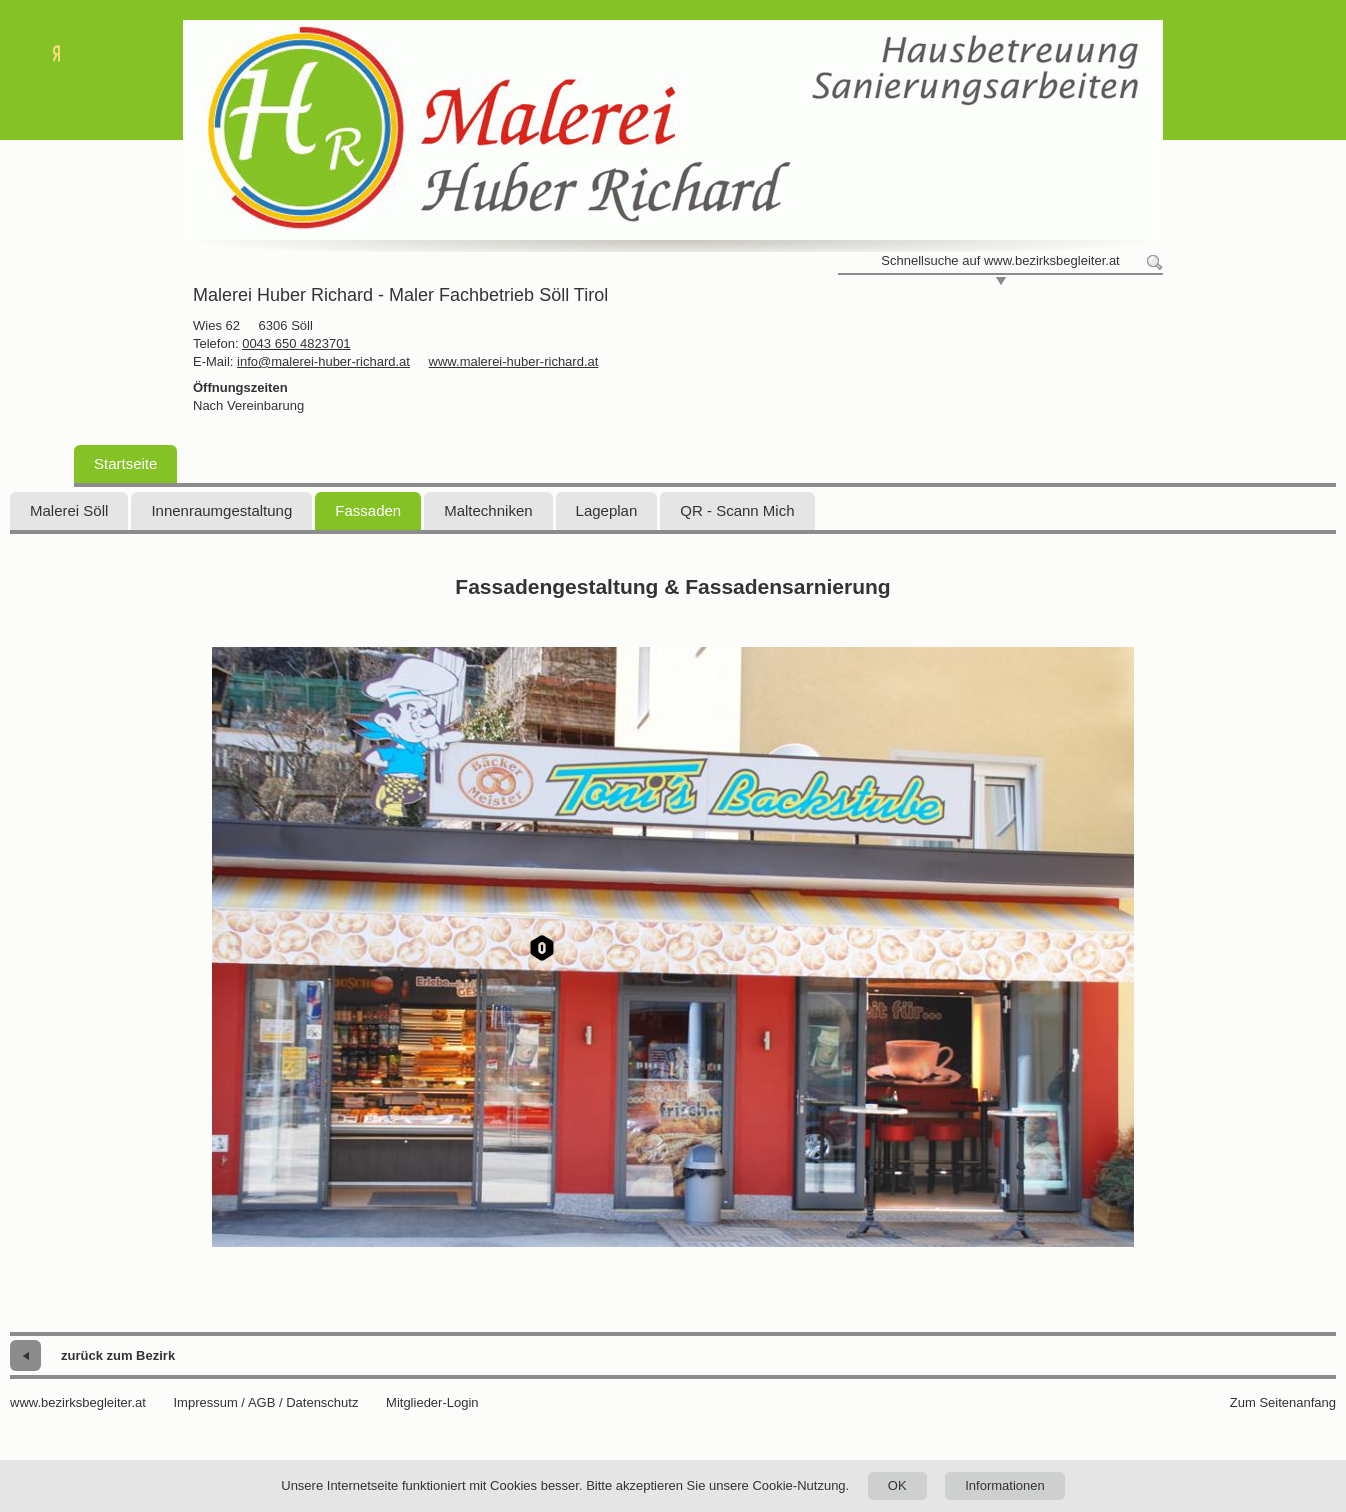 This screenshot has width=1346, height=1512. Describe the element at coordinates (542, 948) in the screenshot. I see `indicates zero items or empty count` at that location.